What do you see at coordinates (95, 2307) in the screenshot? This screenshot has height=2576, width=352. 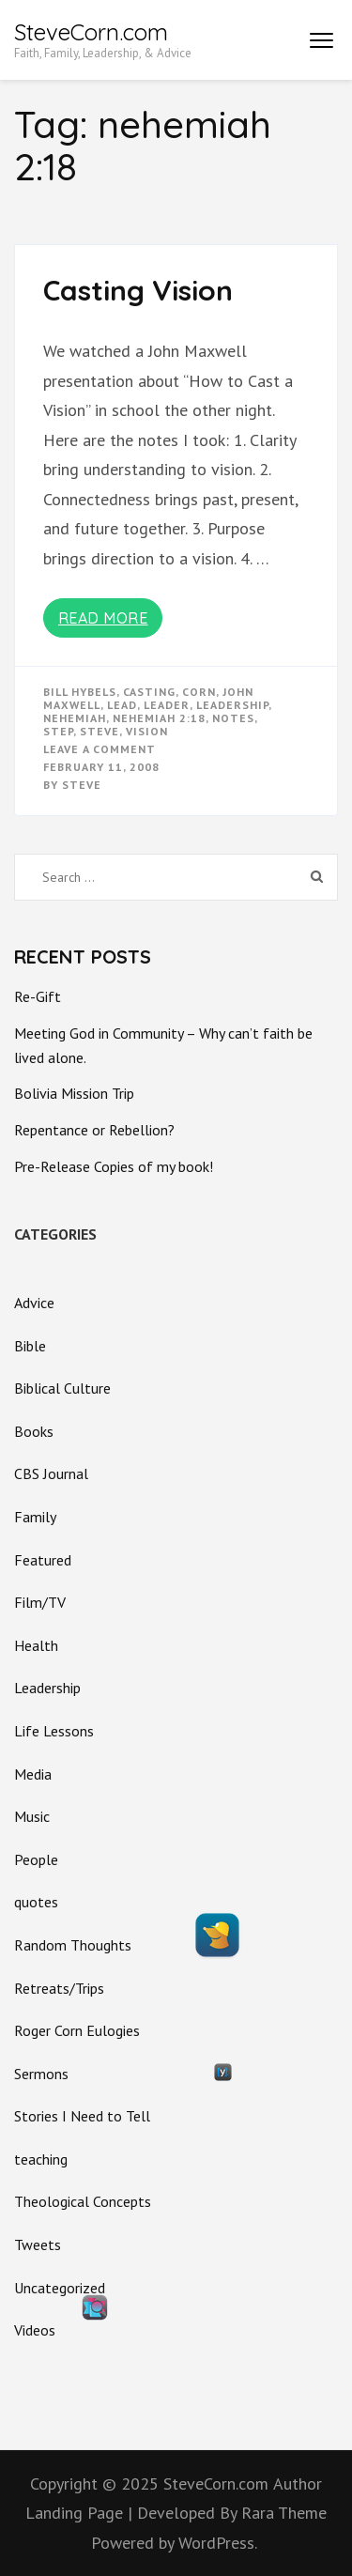 I see `open aurea color palette or design tool app` at bounding box center [95, 2307].